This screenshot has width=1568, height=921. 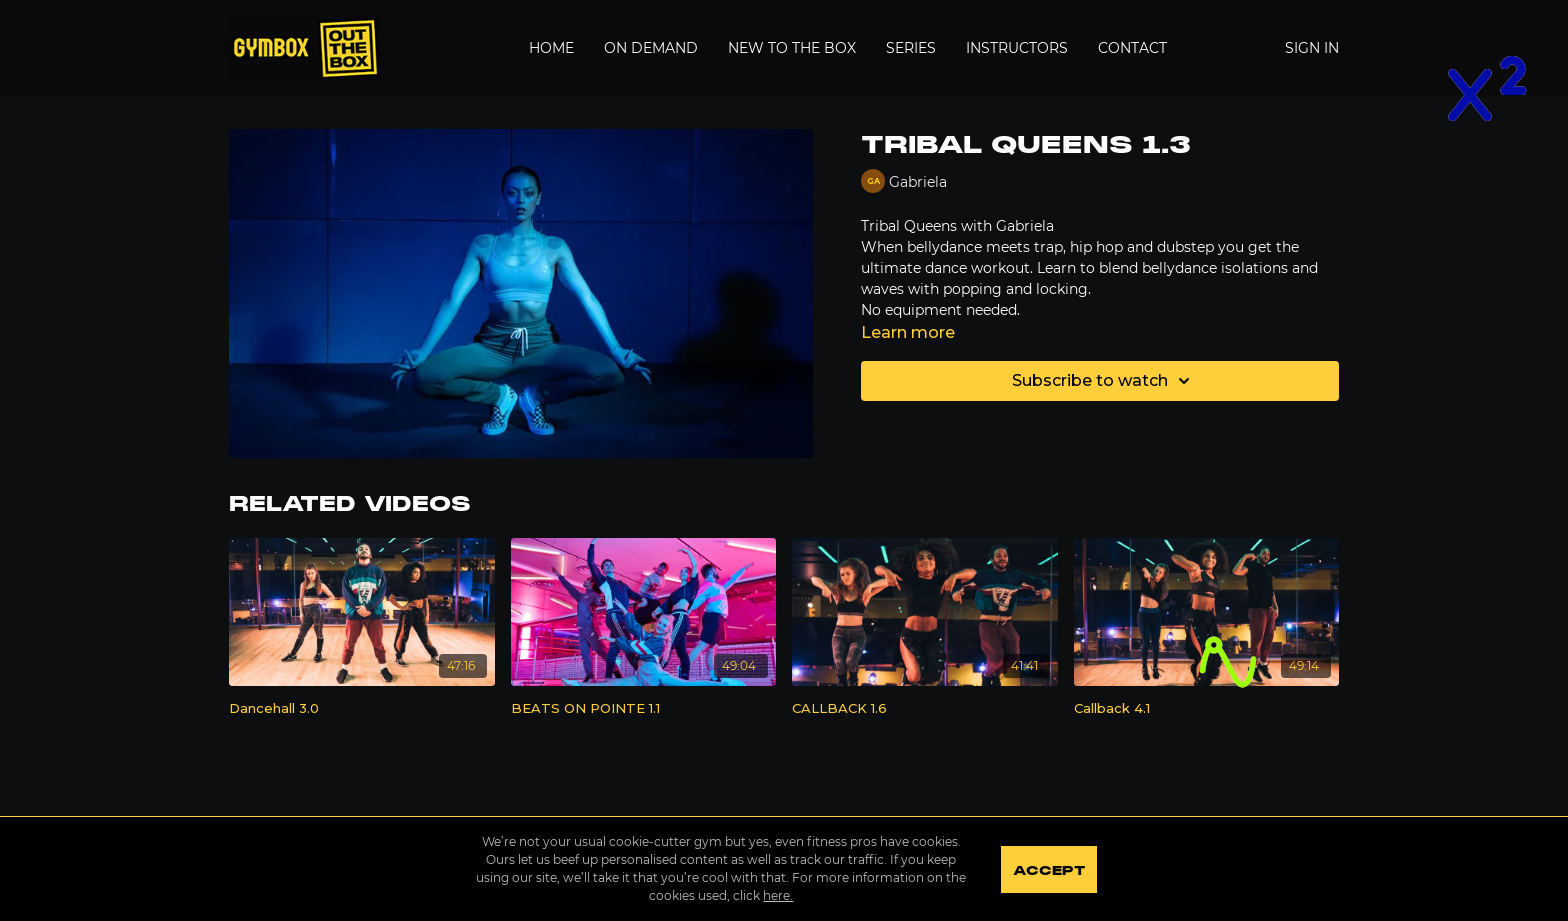 What do you see at coordinates (1228, 662) in the screenshot?
I see `apply maximum function to selected values` at bounding box center [1228, 662].